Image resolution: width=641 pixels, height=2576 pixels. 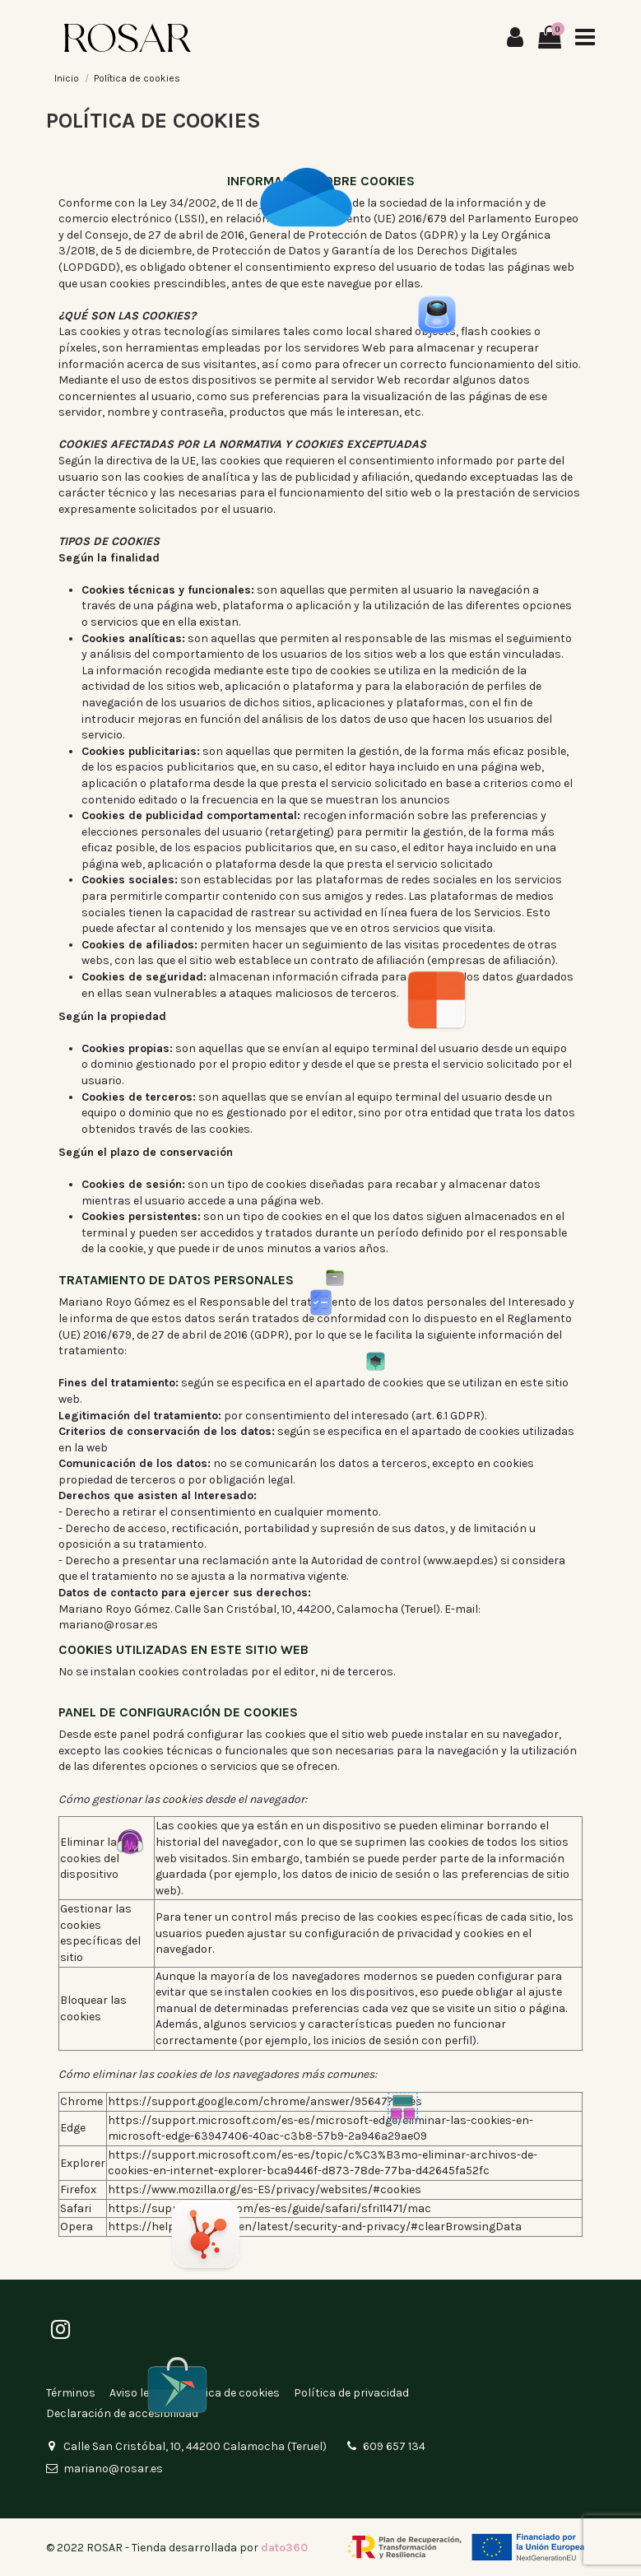 What do you see at coordinates (177, 2389) in the screenshot?
I see `open the snap store to browse and install applications` at bounding box center [177, 2389].